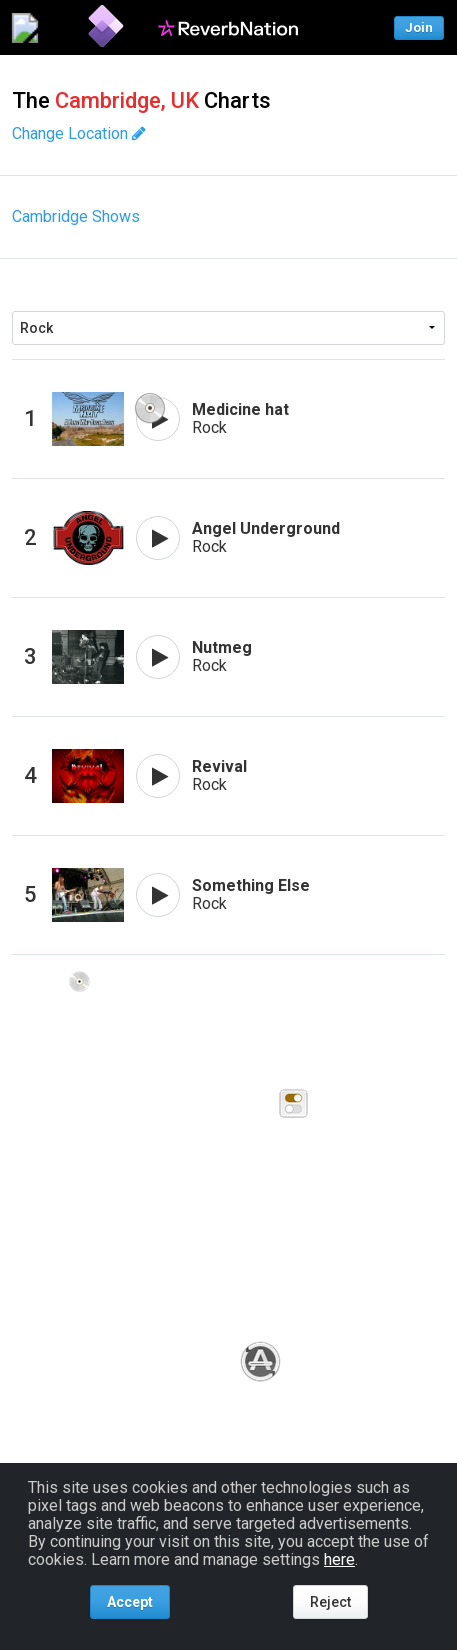 This screenshot has height=1650, width=457. What do you see at coordinates (105, 26) in the screenshot?
I see `open microsoft power apps operations` at bounding box center [105, 26].